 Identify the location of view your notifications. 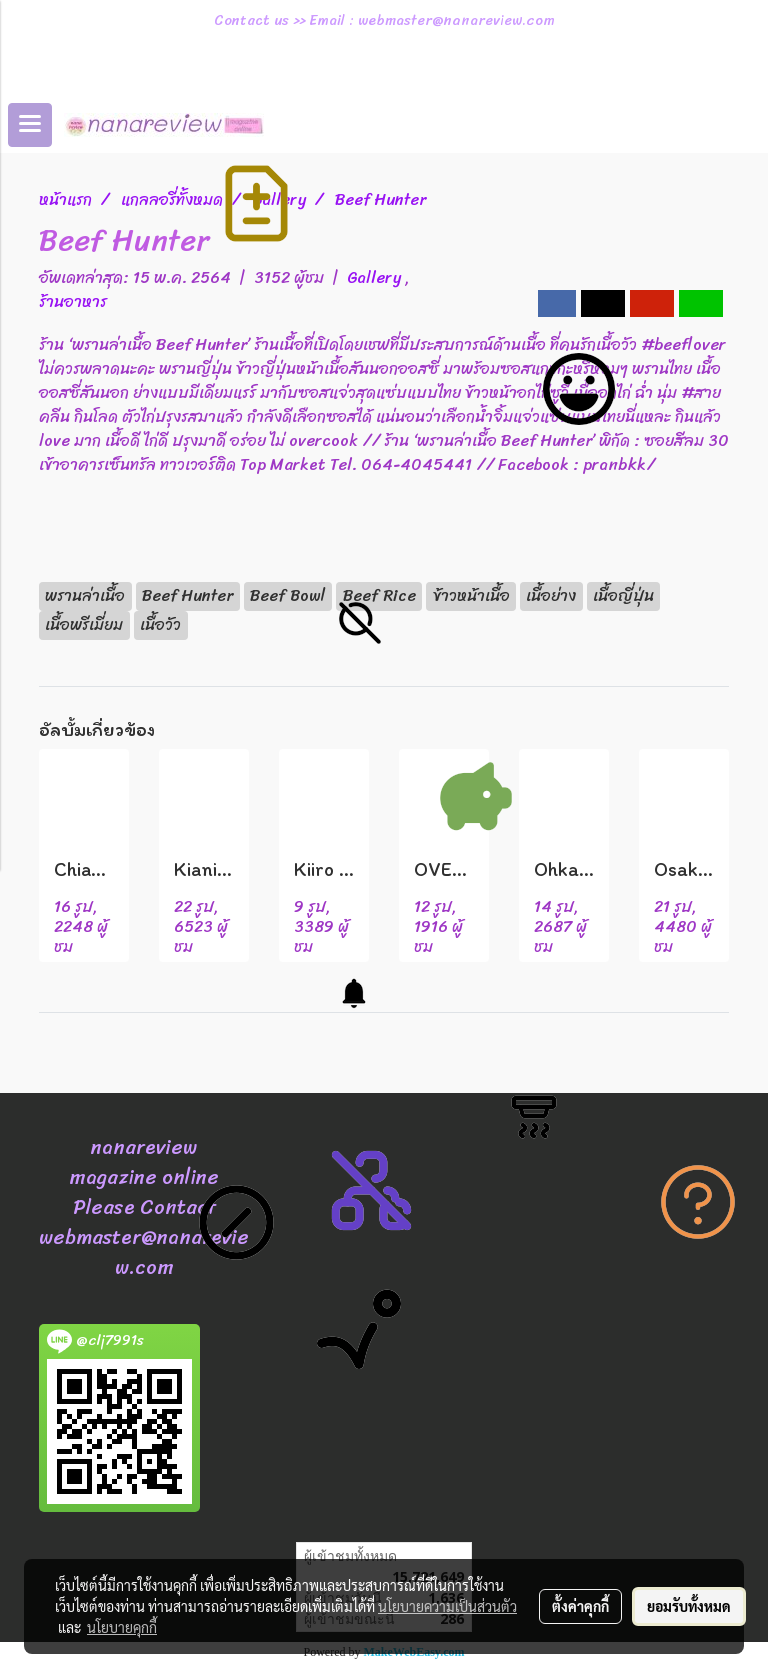
(354, 993).